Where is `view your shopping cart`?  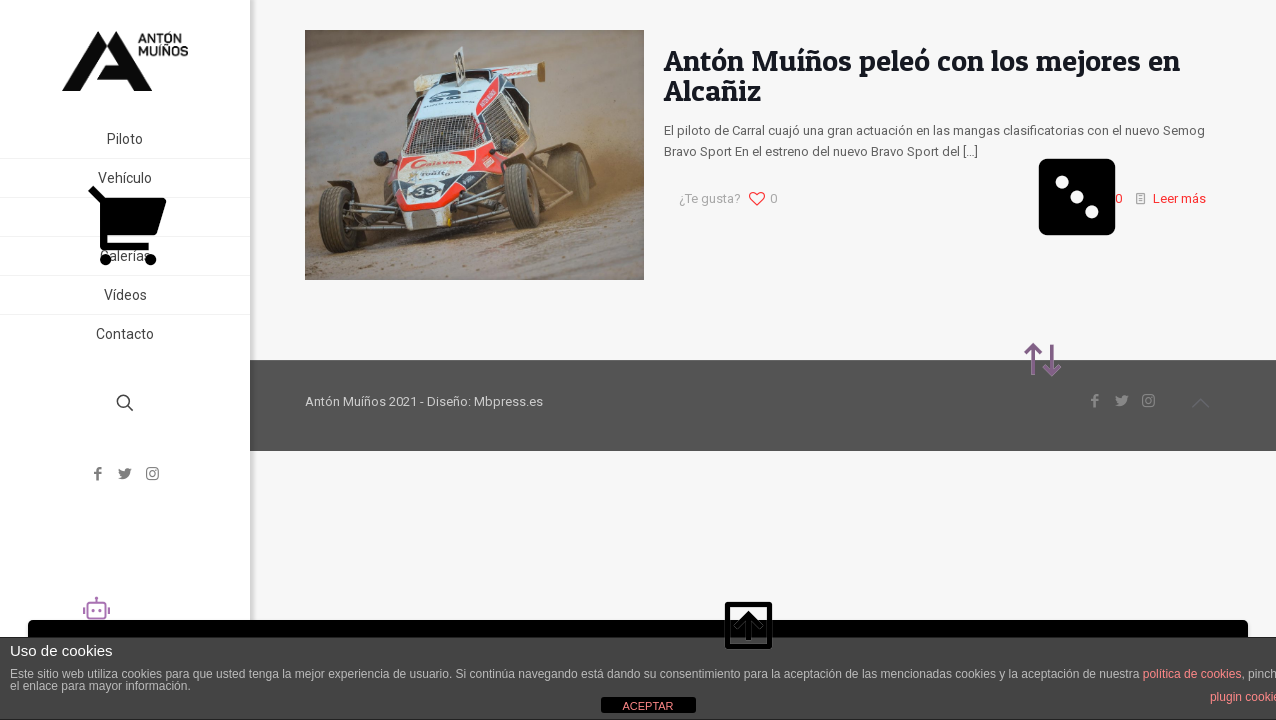
view your shopping cart is located at coordinates (130, 224).